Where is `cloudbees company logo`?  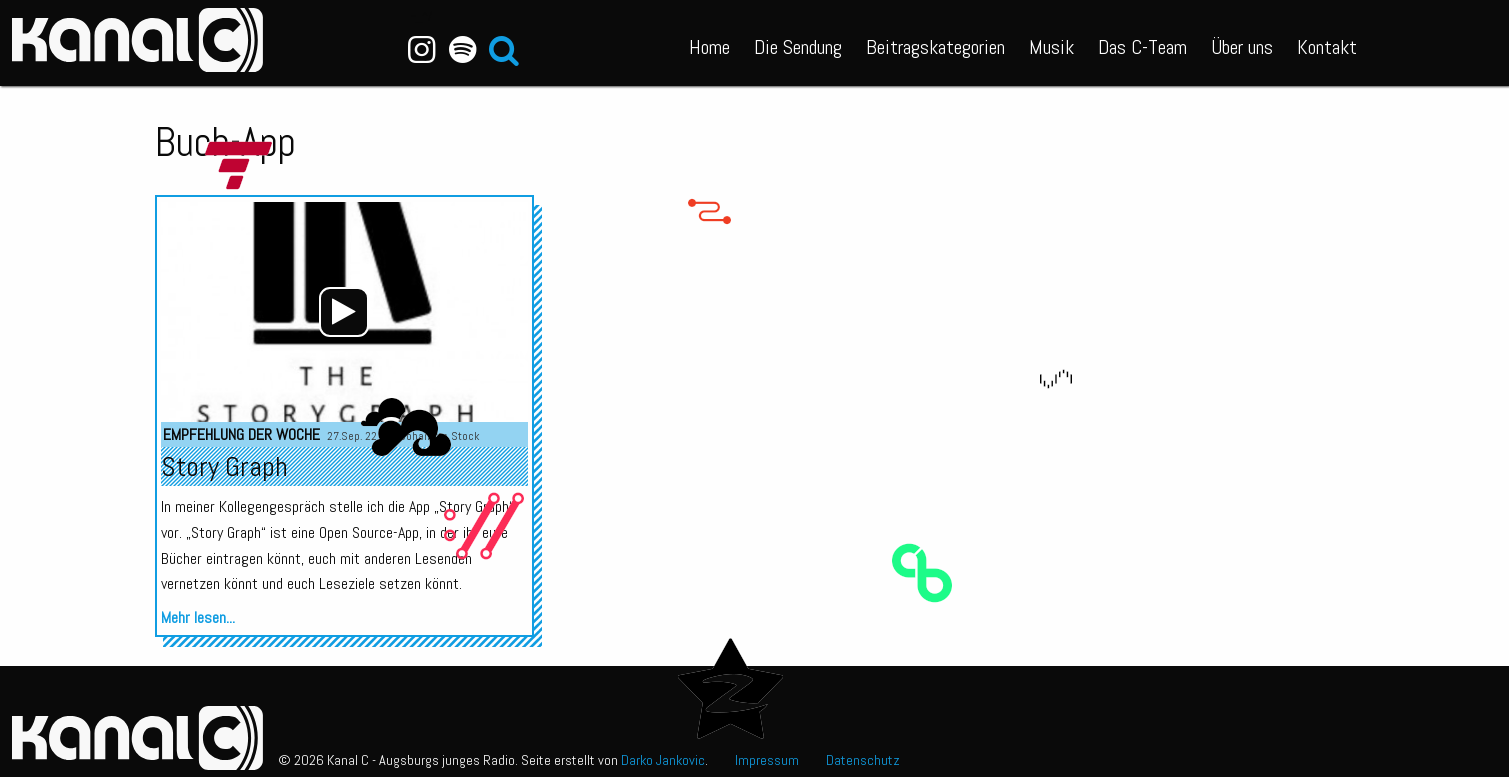
cloudbees company logo is located at coordinates (922, 573).